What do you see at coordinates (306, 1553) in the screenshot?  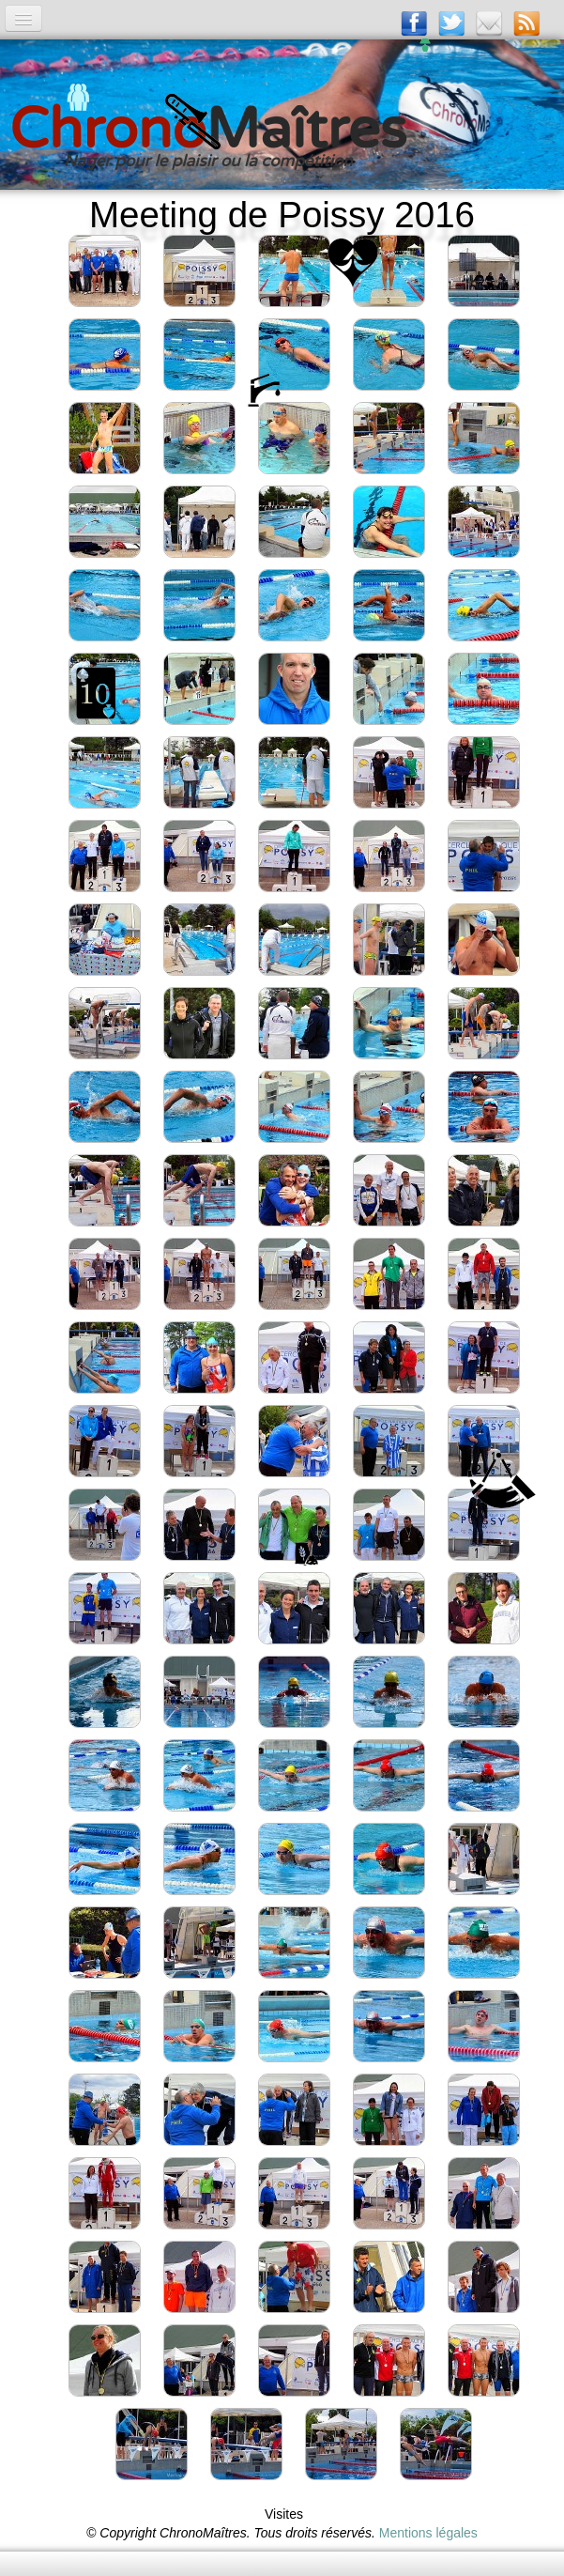 I see `indicates grain or wheat ingredient` at bounding box center [306, 1553].